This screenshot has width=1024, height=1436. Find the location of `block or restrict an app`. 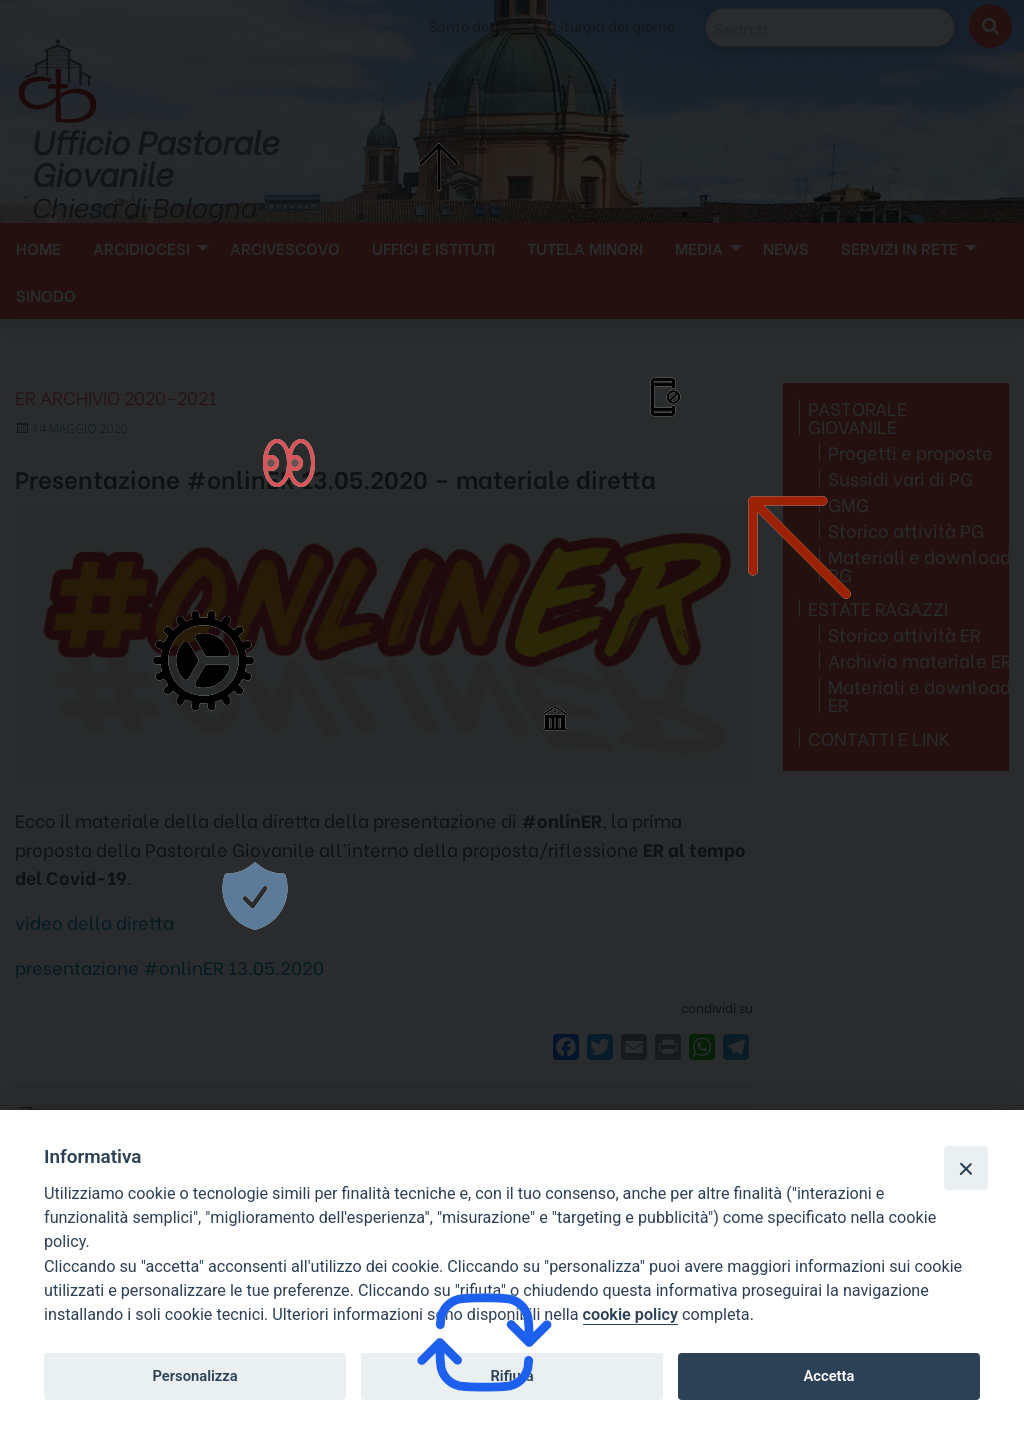

block or restrict an app is located at coordinates (663, 397).